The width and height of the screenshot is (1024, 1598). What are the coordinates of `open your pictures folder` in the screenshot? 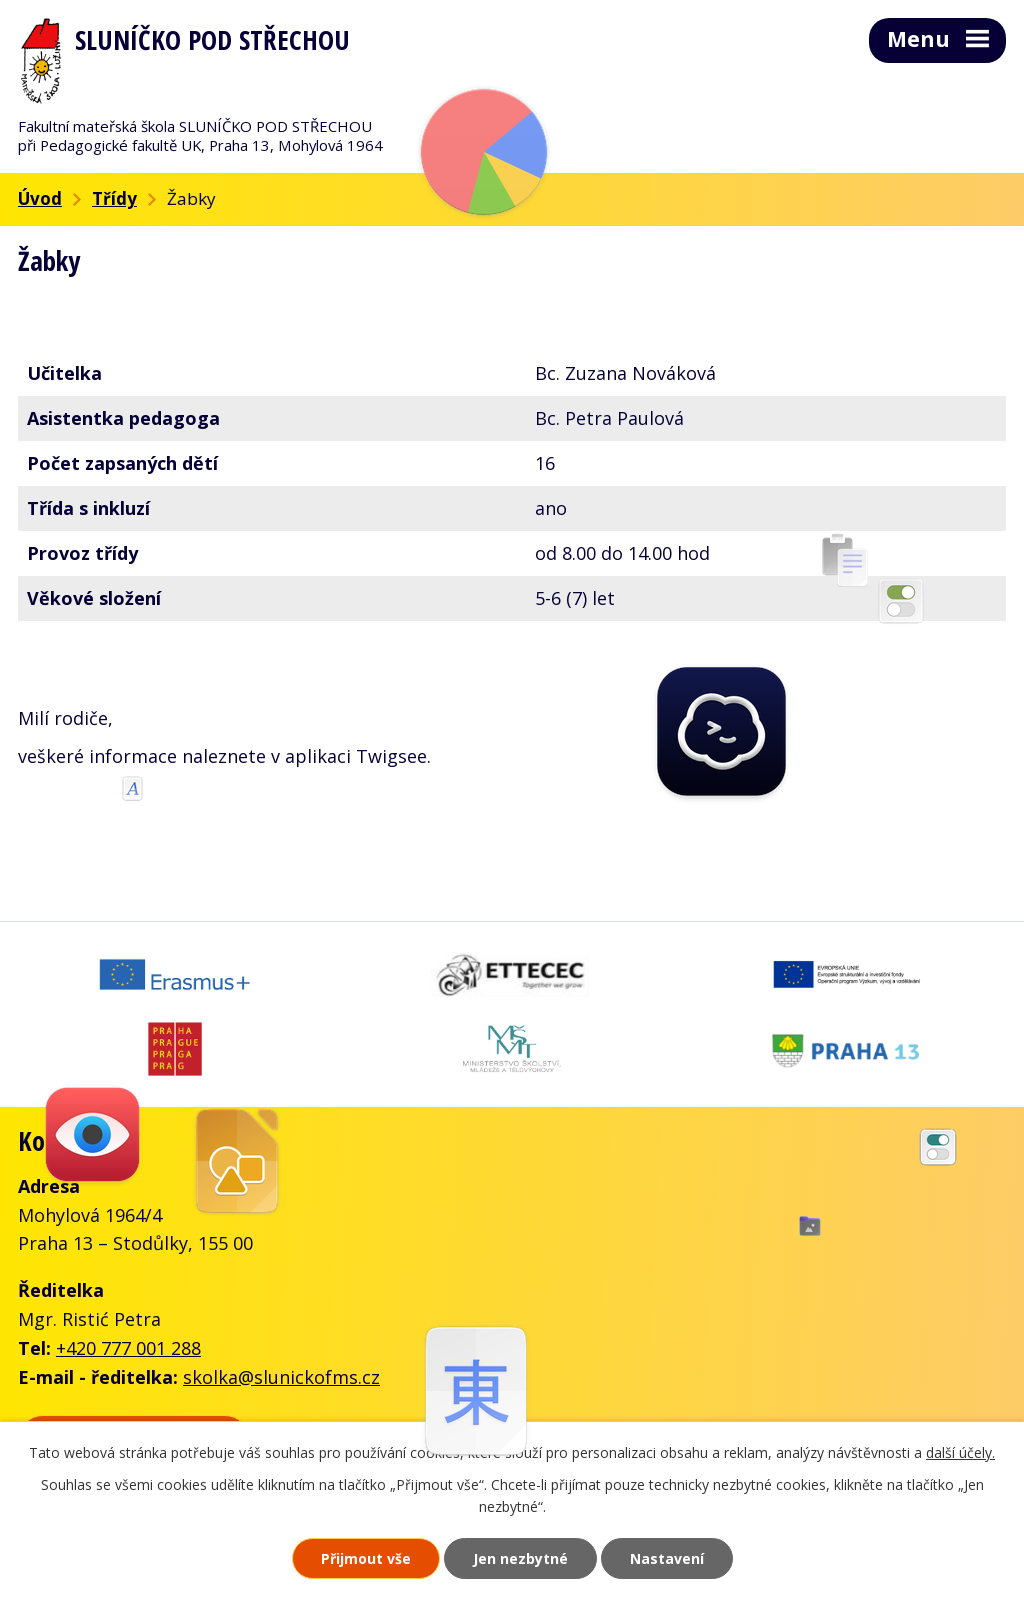 It's located at (810, 1226).